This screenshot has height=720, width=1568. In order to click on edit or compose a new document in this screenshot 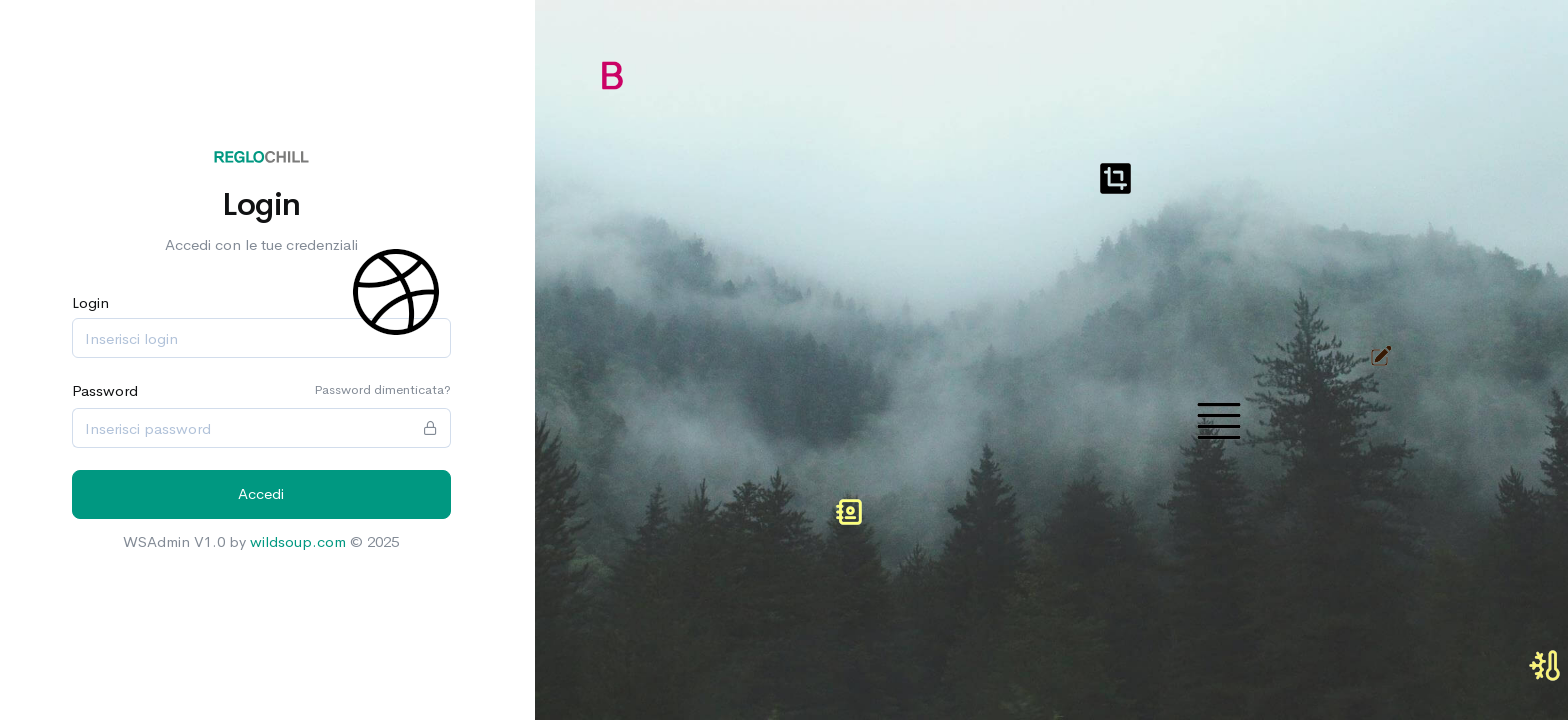, I will do `click(1381, 356)`.